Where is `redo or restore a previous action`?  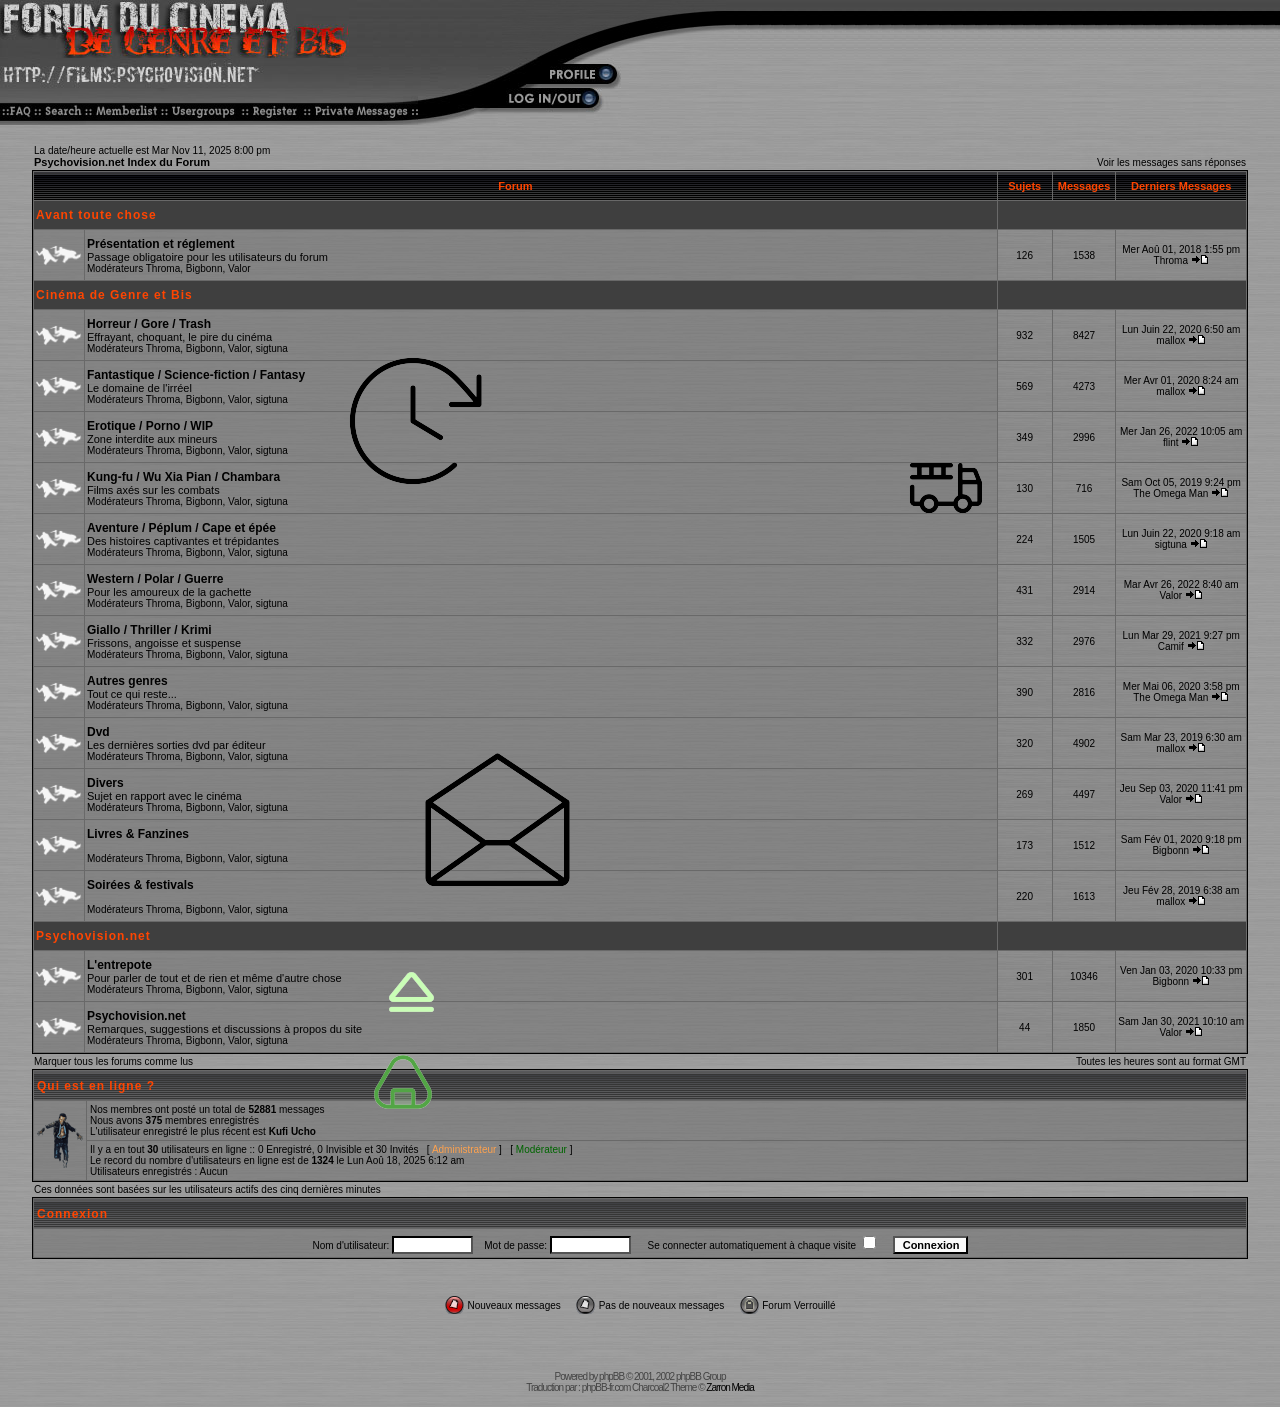 redo or restore a previous action is located at coordinates (413, 421).